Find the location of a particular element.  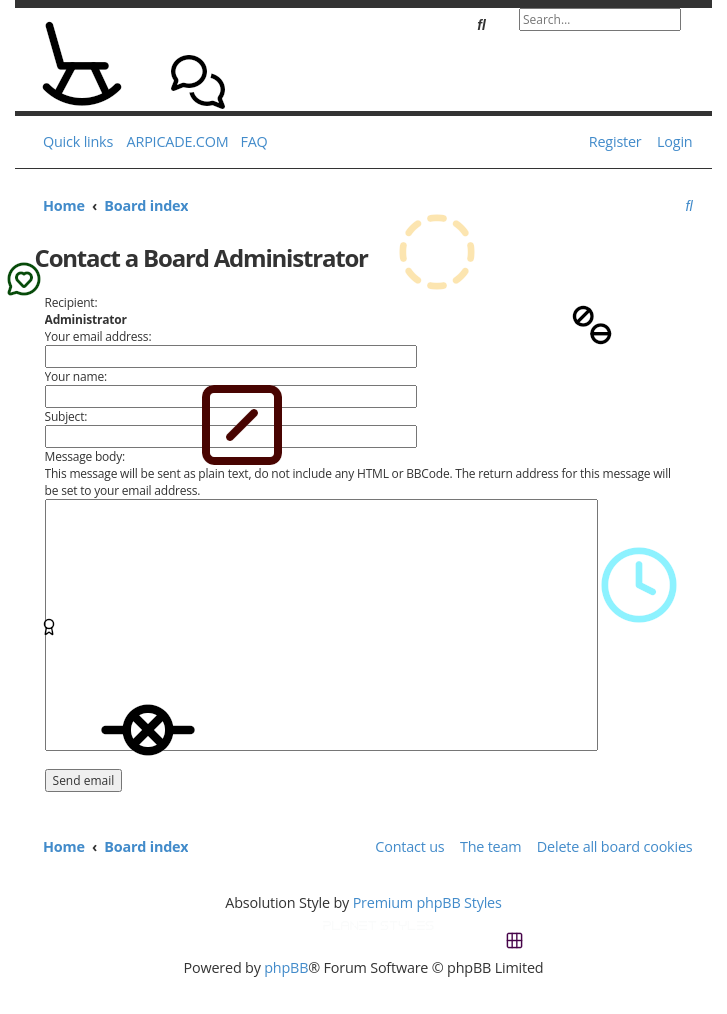

indicates a light bulb component in a circuit diagram is located at coordinates (148, 730).